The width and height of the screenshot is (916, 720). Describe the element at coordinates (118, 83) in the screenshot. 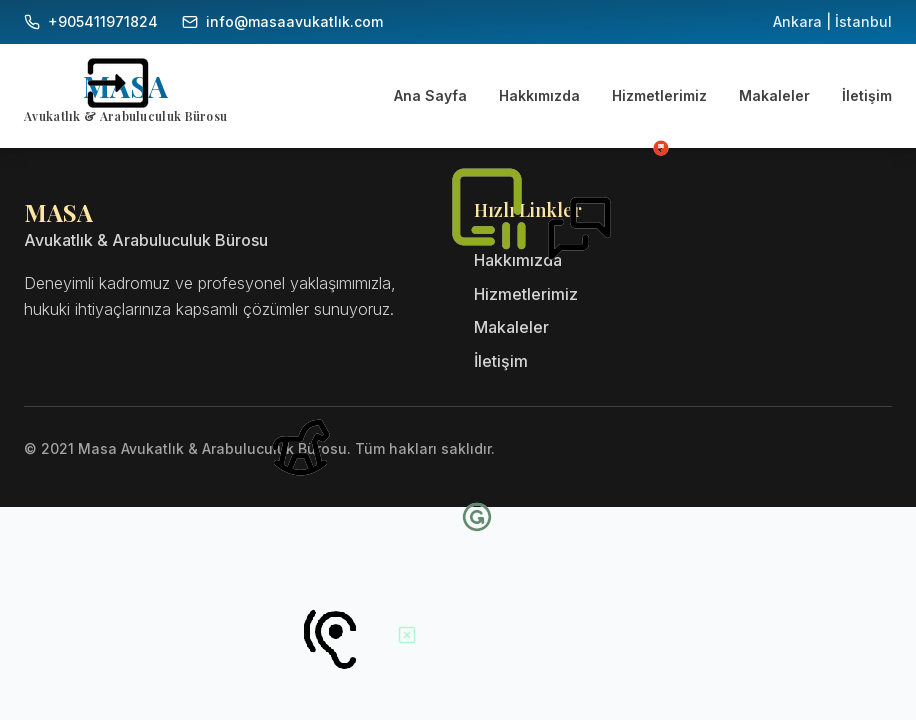

I see `input or import data into the current view` at that location.